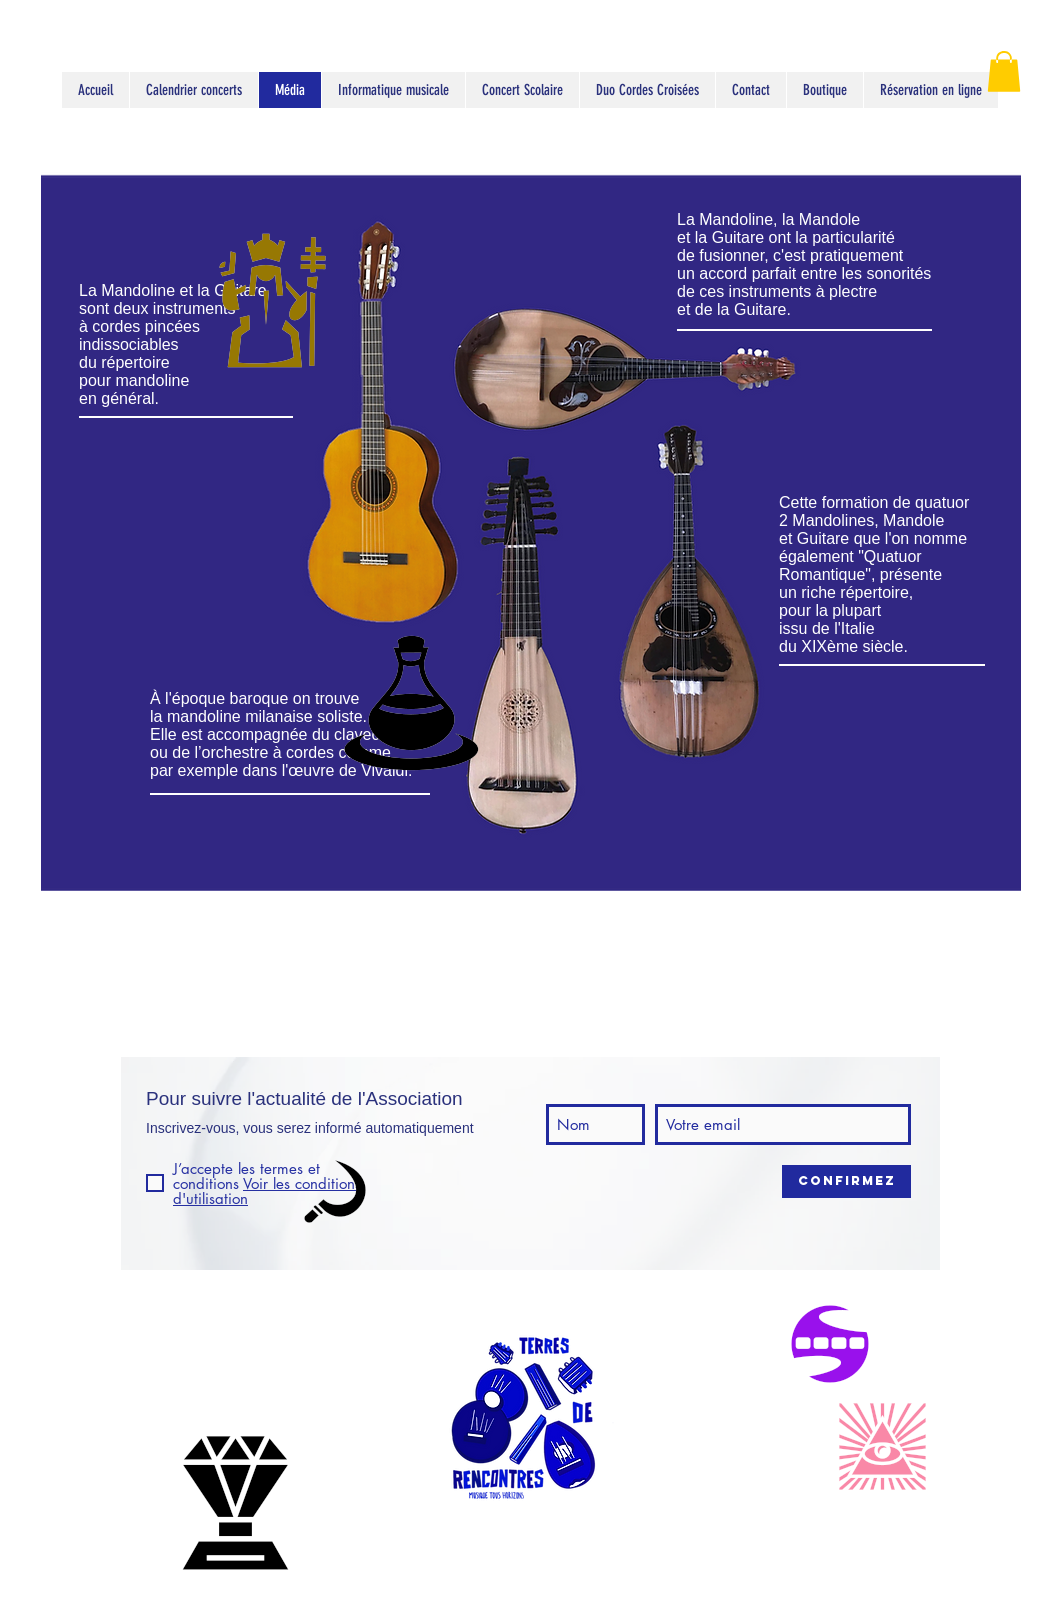  Describe the element at coordinates (830, 1344) in the screenshot. I see `access video or media gallery` at that location.